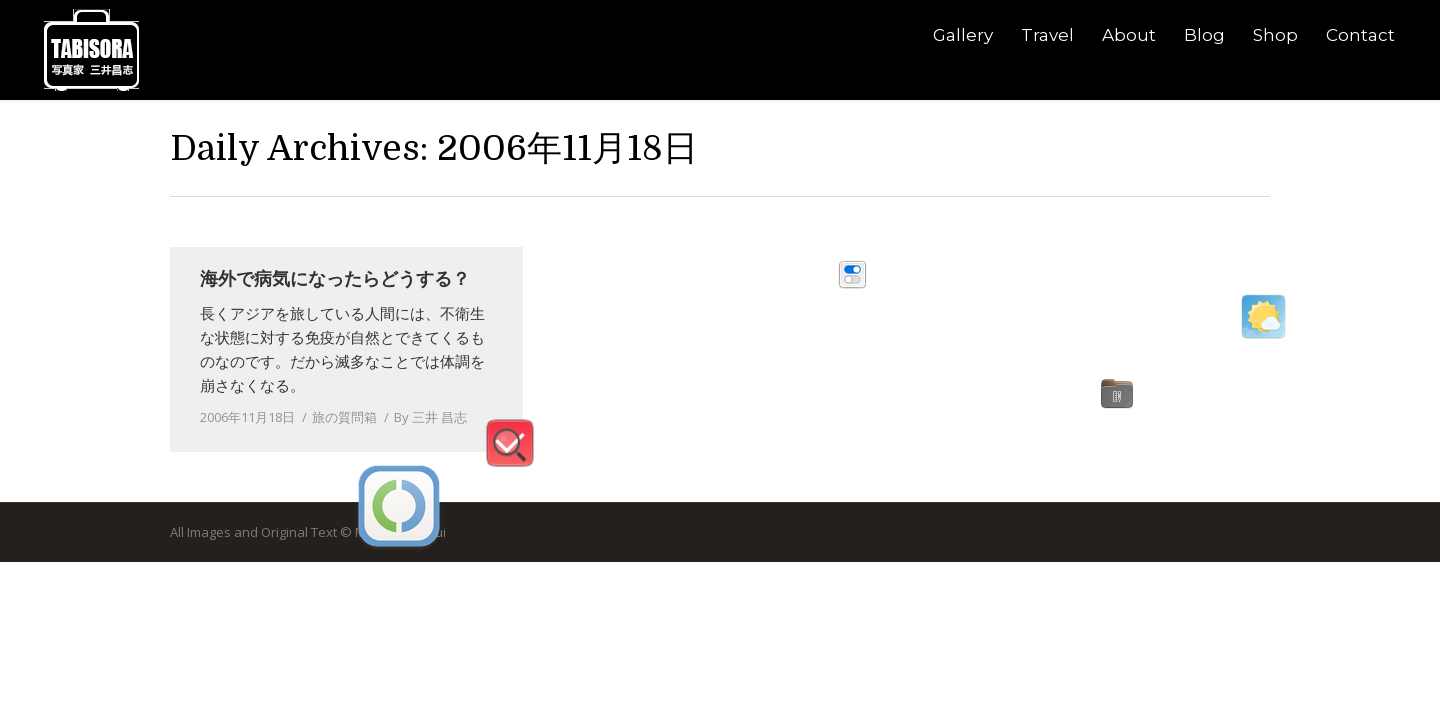 The width and height of the screenshot is (1440, 720). Describe the element at coordinates (1117, 393) in the screenshot. I see `access your templates folder` at that location.